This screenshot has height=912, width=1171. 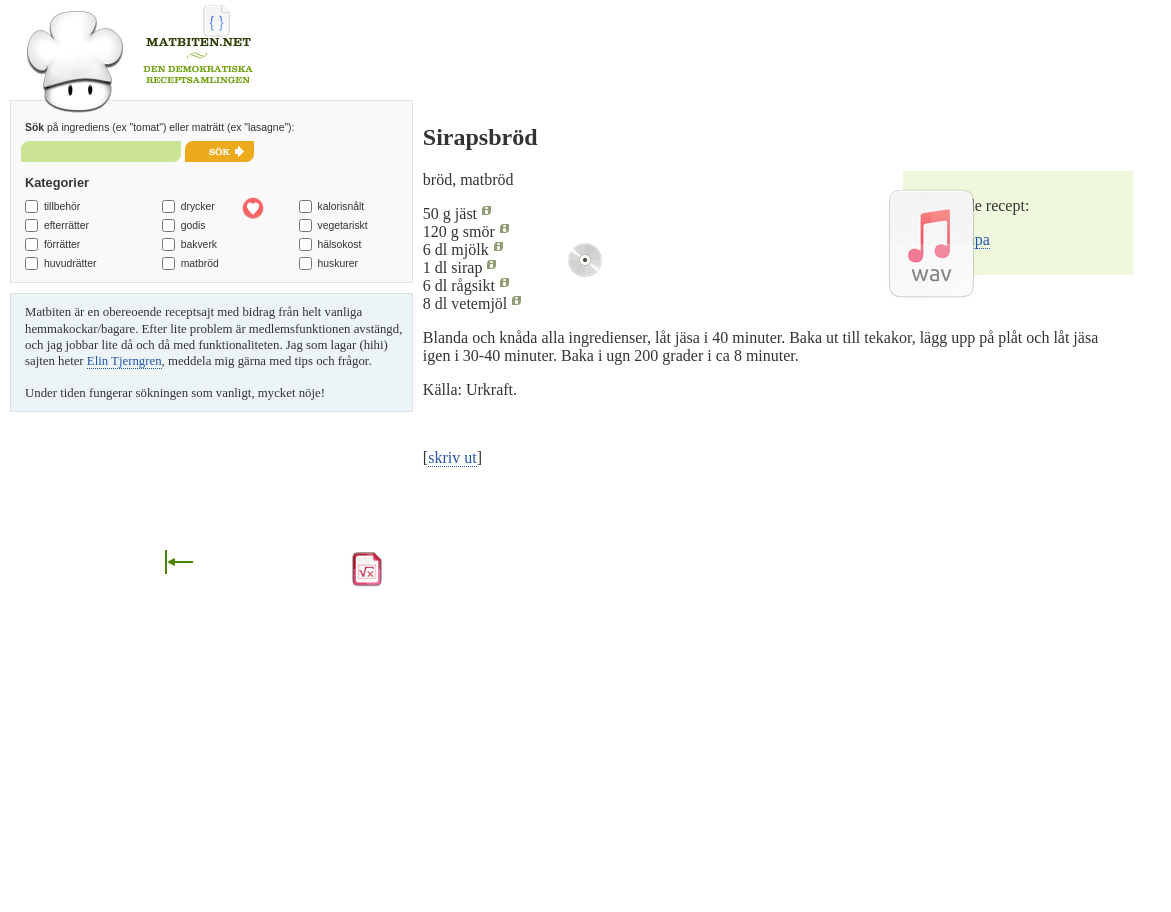 I want to click on go to the first item in a list or sequence, so click(x=179, y=562).